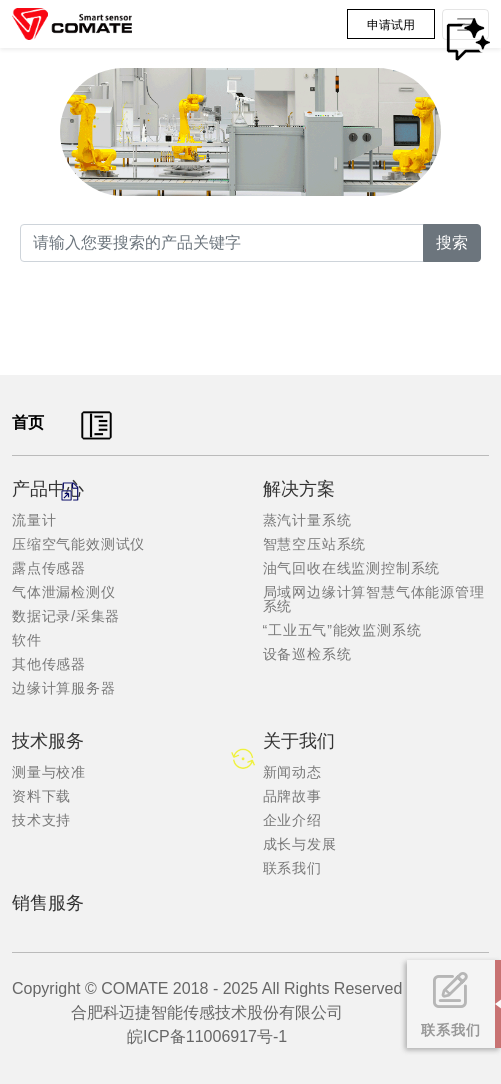 The height and width of the screenshot is (1084, 501). I want to click on start an AI-powered chat conversation, so click(467, 41).